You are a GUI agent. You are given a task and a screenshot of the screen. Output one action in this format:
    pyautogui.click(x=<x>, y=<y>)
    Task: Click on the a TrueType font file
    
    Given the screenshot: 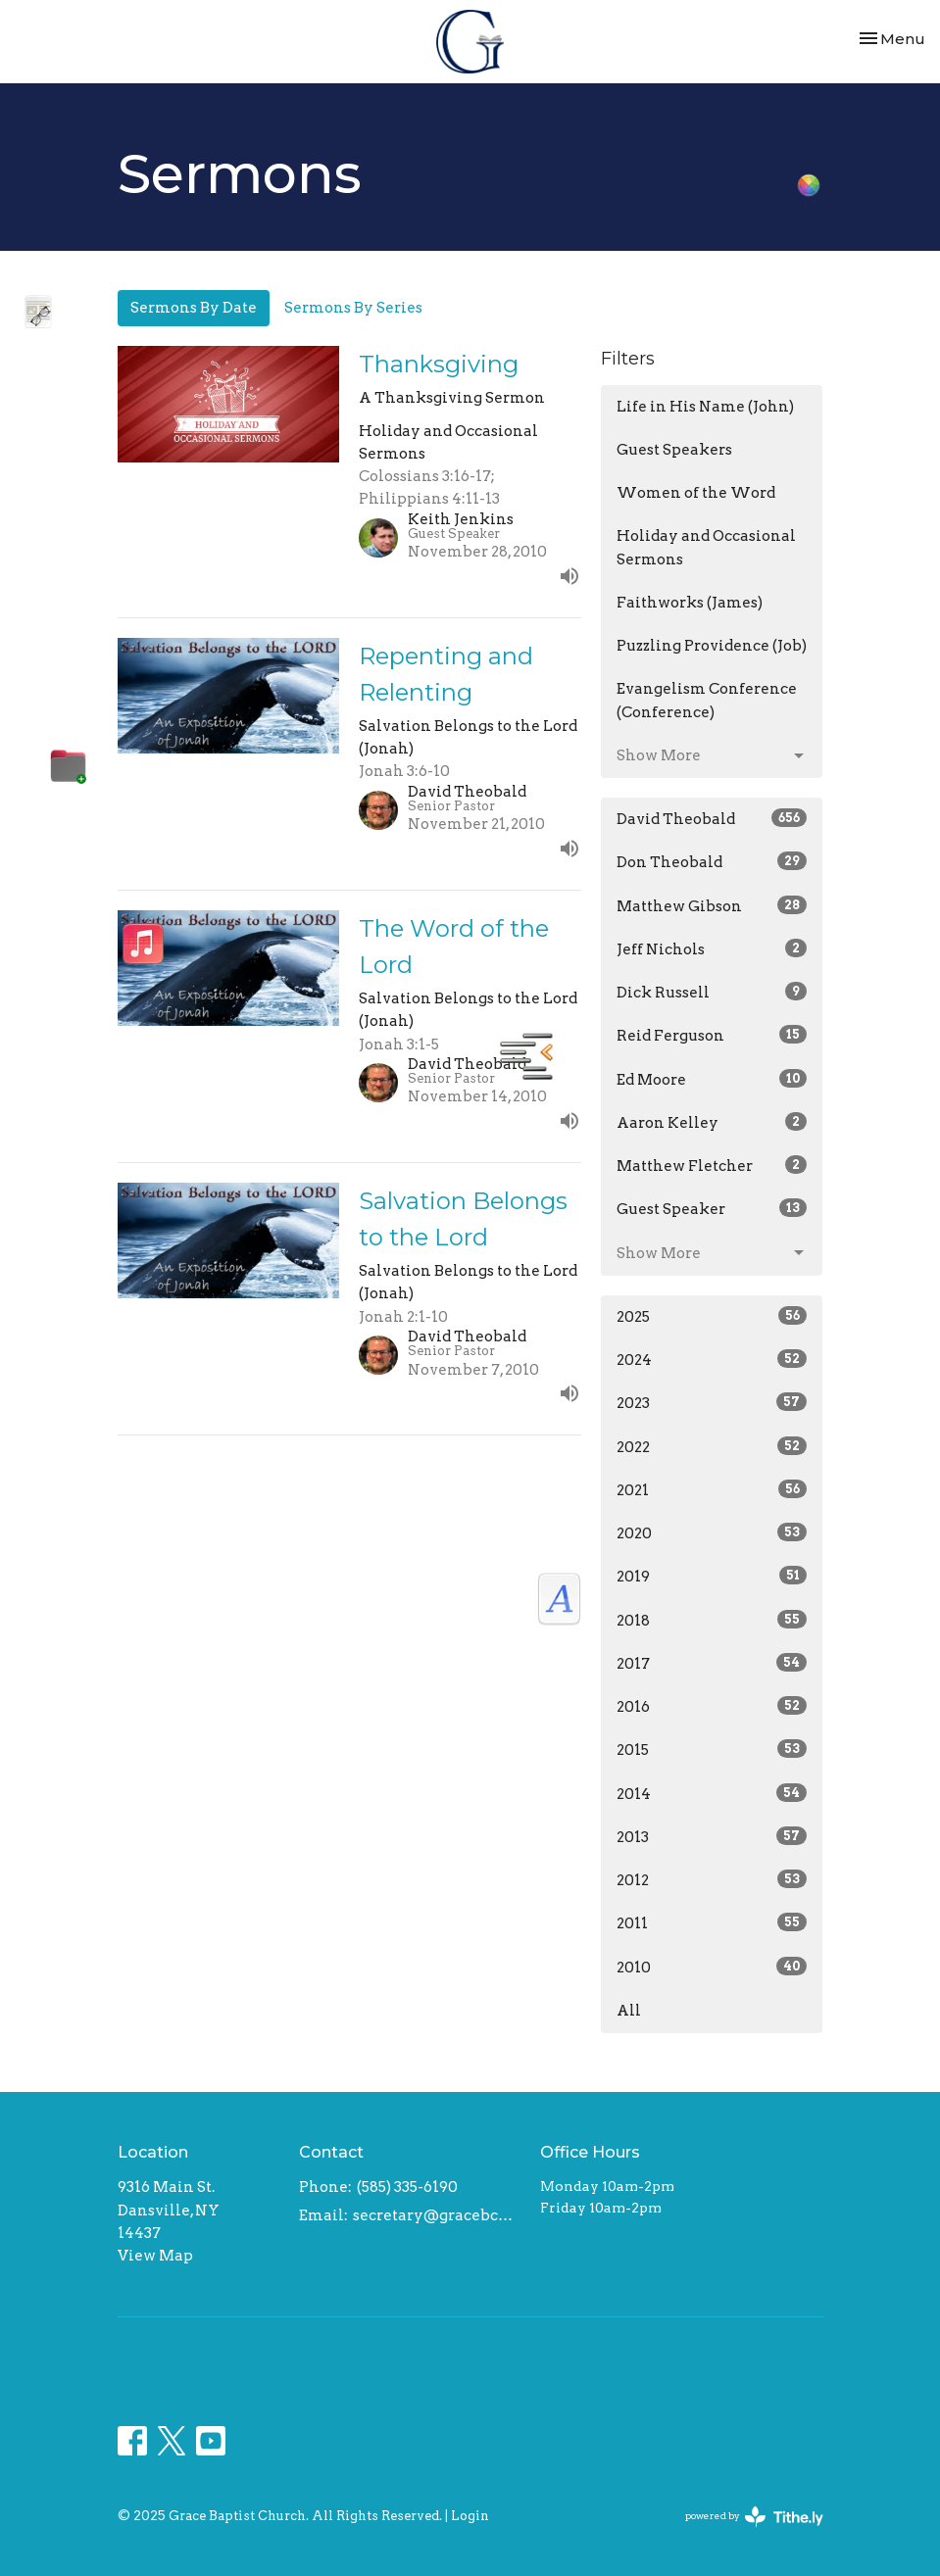 What is the action you would take?
    pyautogui.click(x=559, y=1598)
    